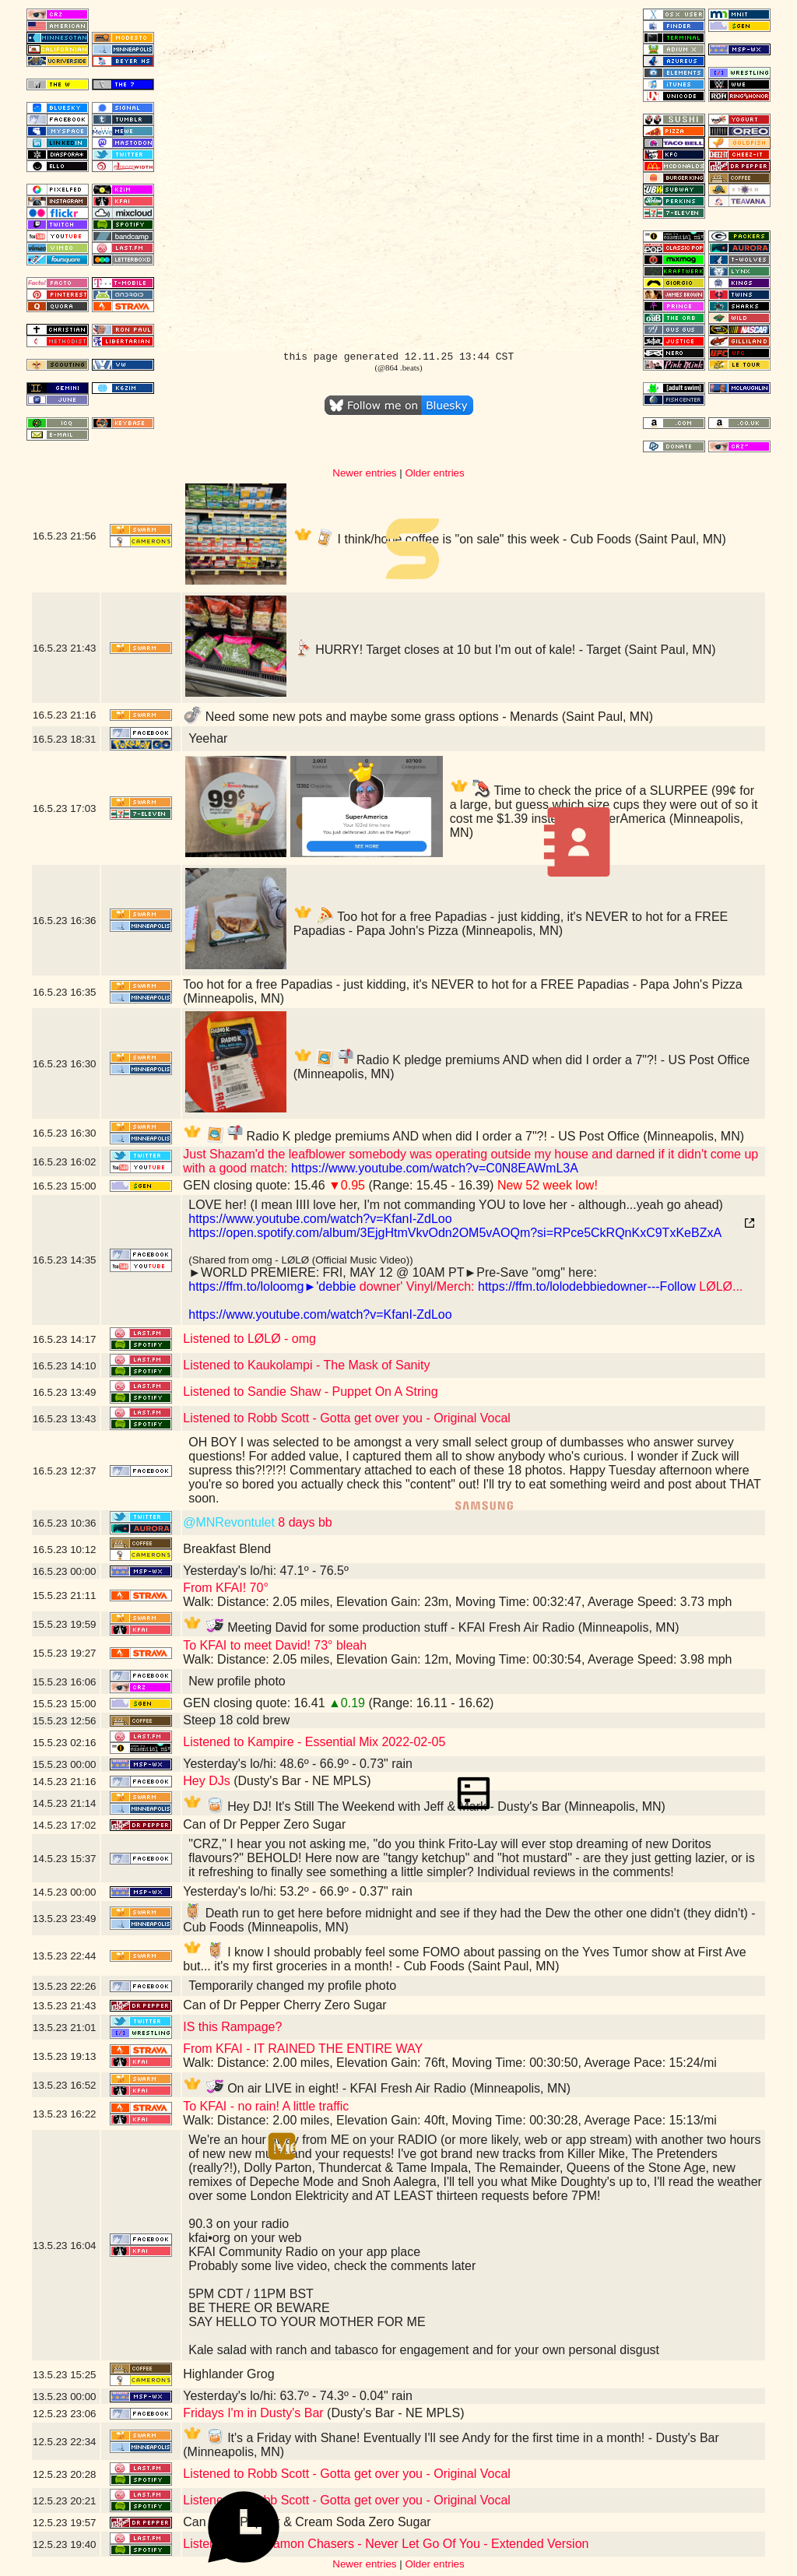 The height and width of the screenshot is (2576, 797). What do you see at coordinates (413, 549) in the screenshot?
I see `Scrutinizer CI logo` at bounding box center [413, 549].